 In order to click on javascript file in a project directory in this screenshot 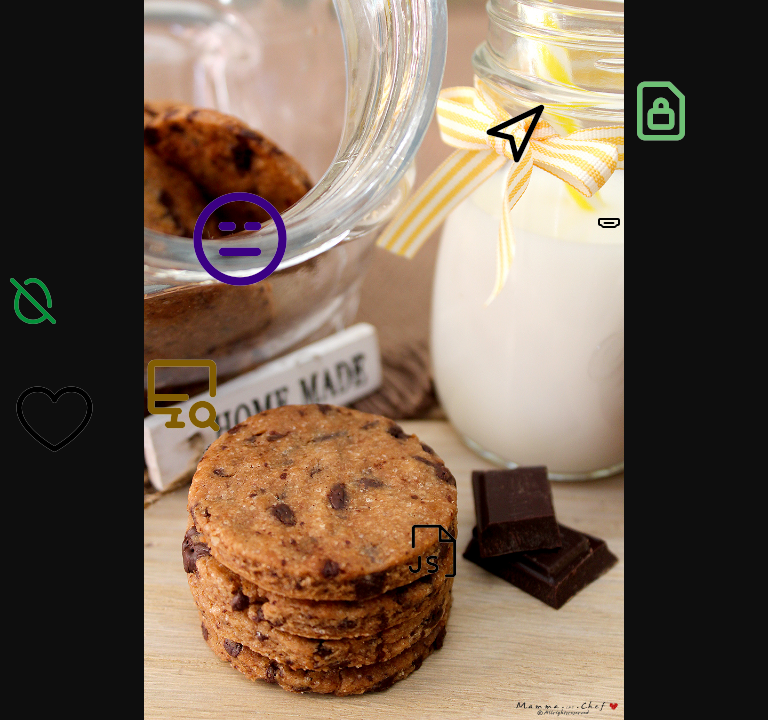, I will do `click(434, 551)`.